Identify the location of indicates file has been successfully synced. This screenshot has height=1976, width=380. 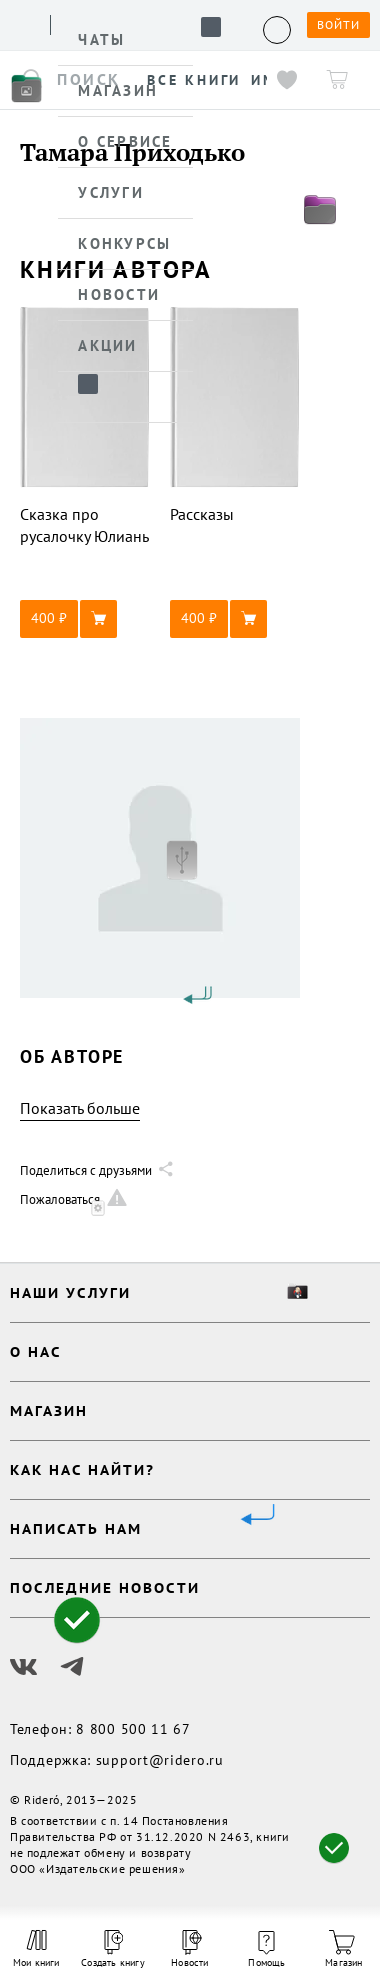
(334, 1848).